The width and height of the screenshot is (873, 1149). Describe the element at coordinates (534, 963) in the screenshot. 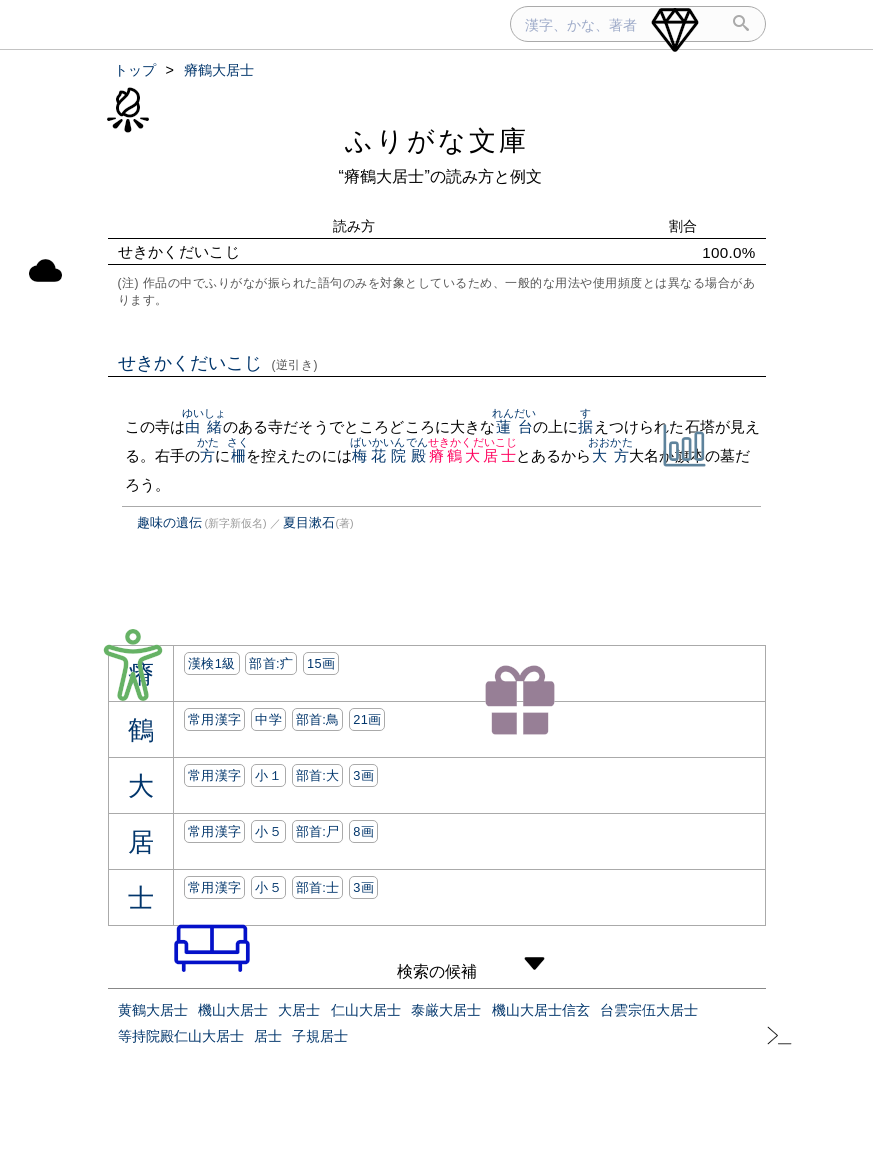

I see `expand a dropdown menu` at that location.